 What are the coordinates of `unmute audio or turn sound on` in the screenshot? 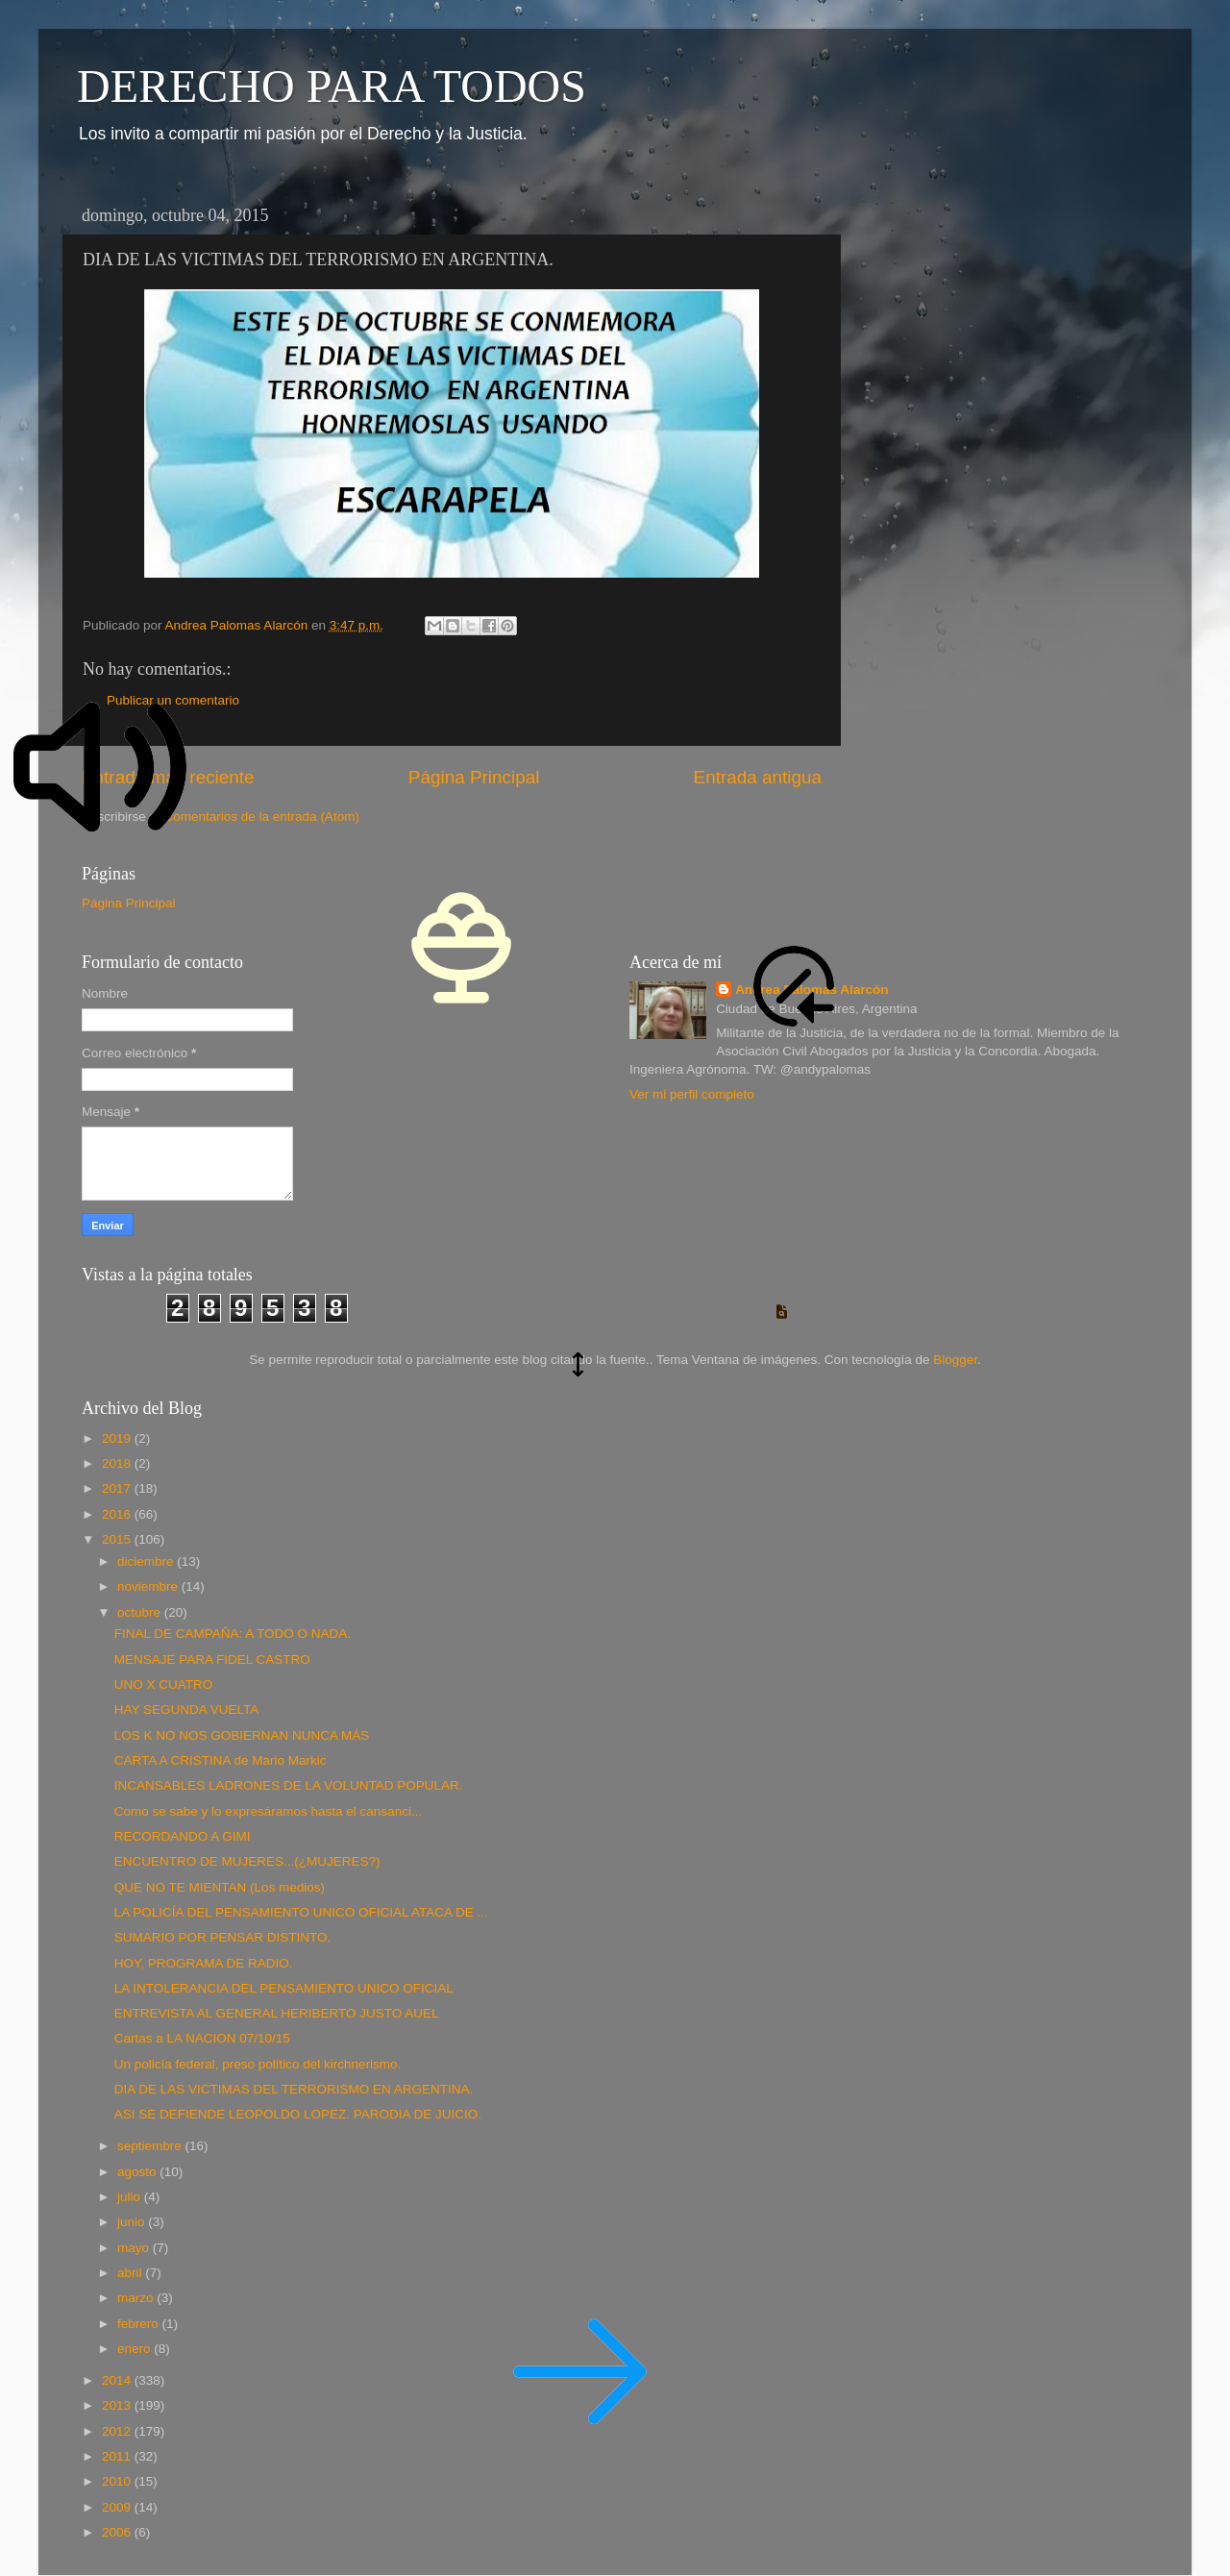 It's located at (100, 767).